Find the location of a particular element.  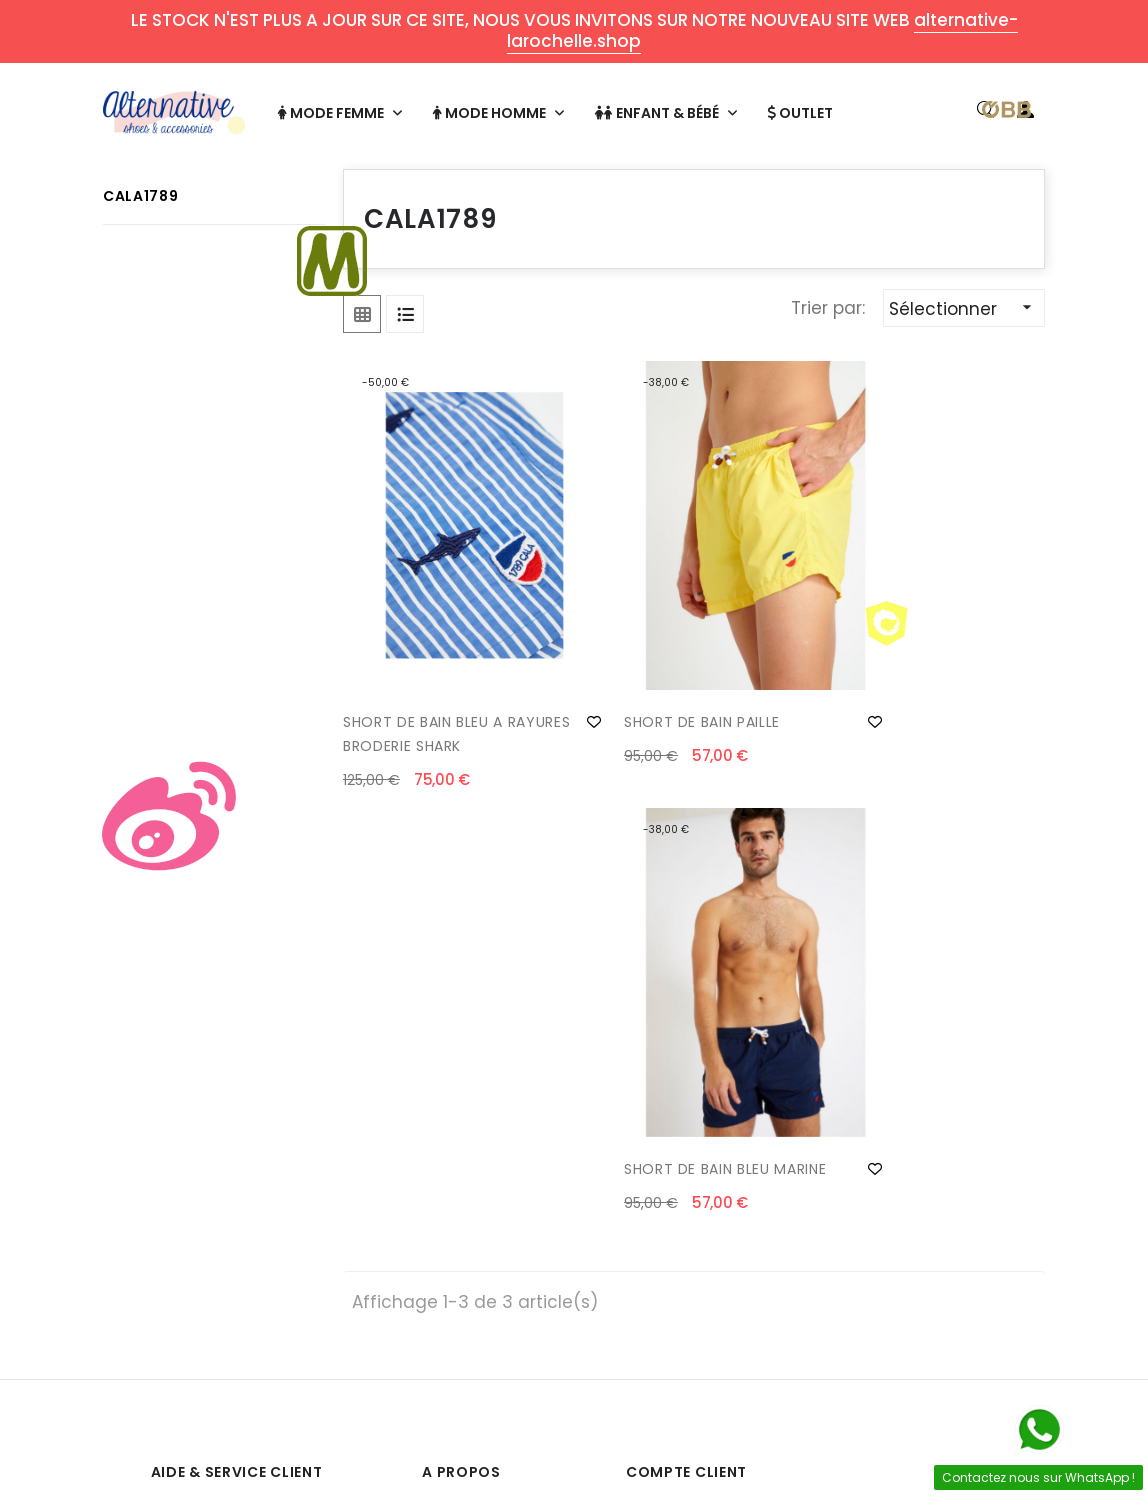

navigate to ÖBB austrian railway services is located at coordinates (1006, 109).